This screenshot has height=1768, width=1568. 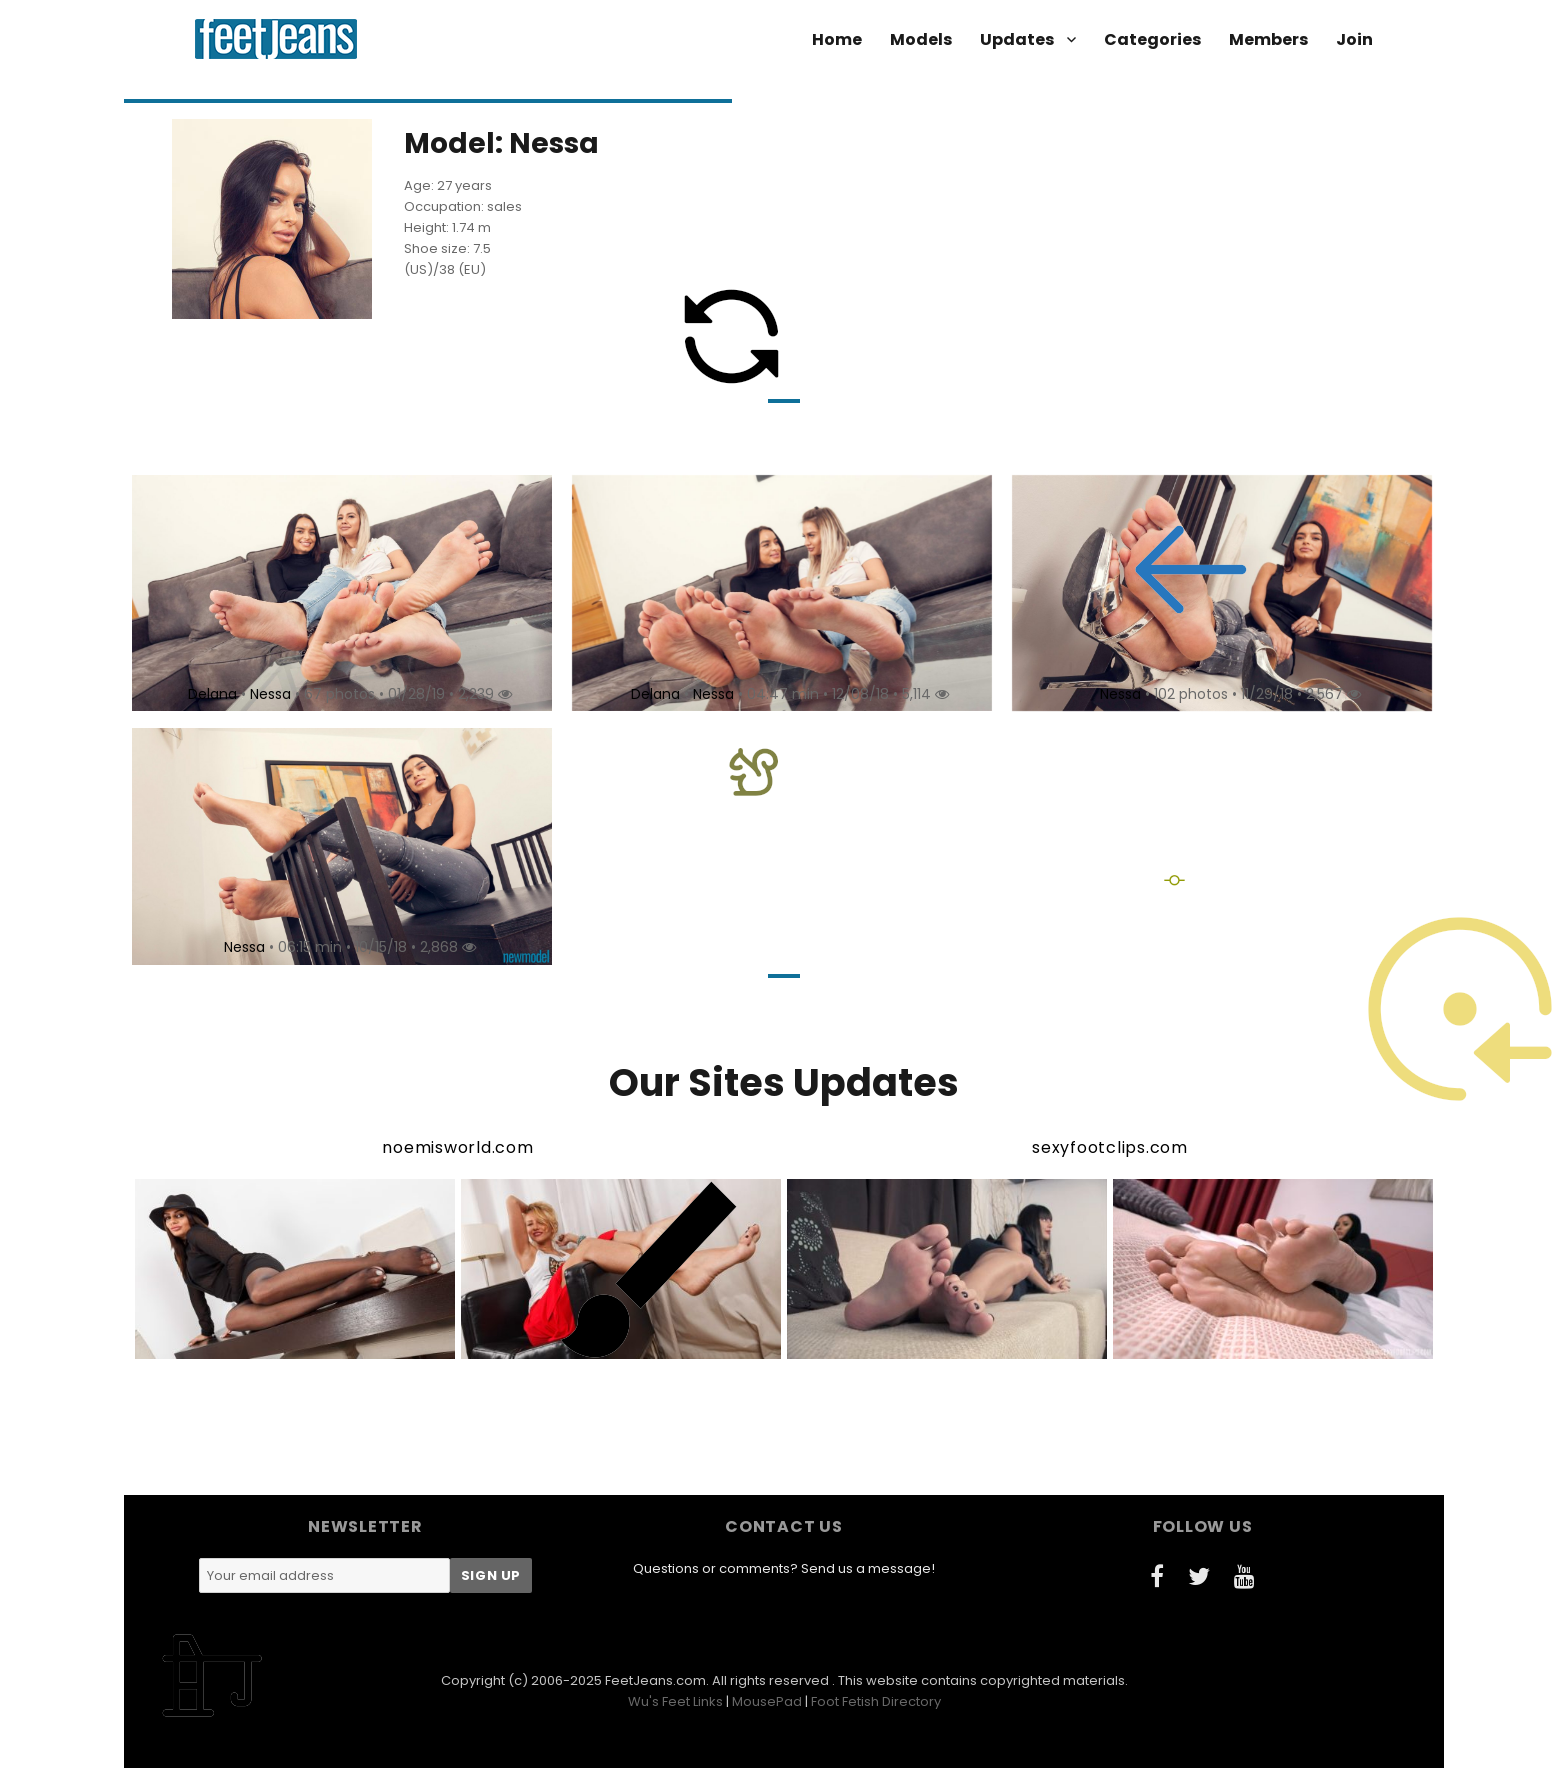 What do you see at coordinates (1460, 1009) in the screenshot?
I see `indicates an issue is tracked by another issue` at bounding box center [1460, 1009].